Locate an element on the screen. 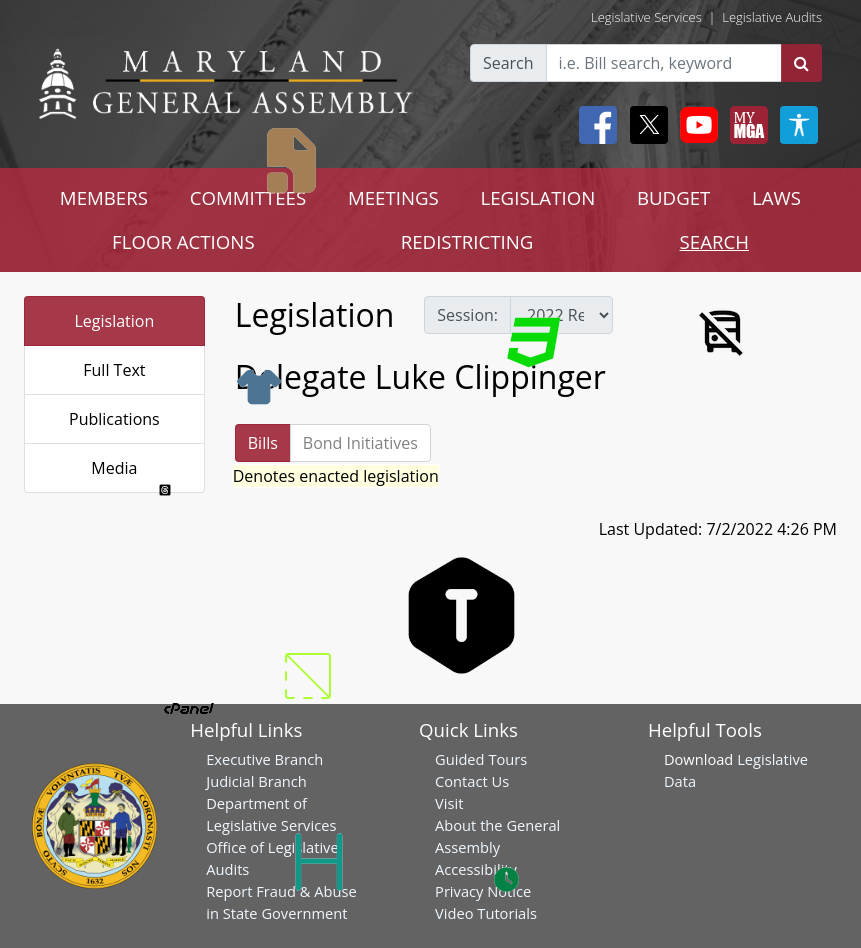  no transfer available at this stop is located at coordinates (722, 332).